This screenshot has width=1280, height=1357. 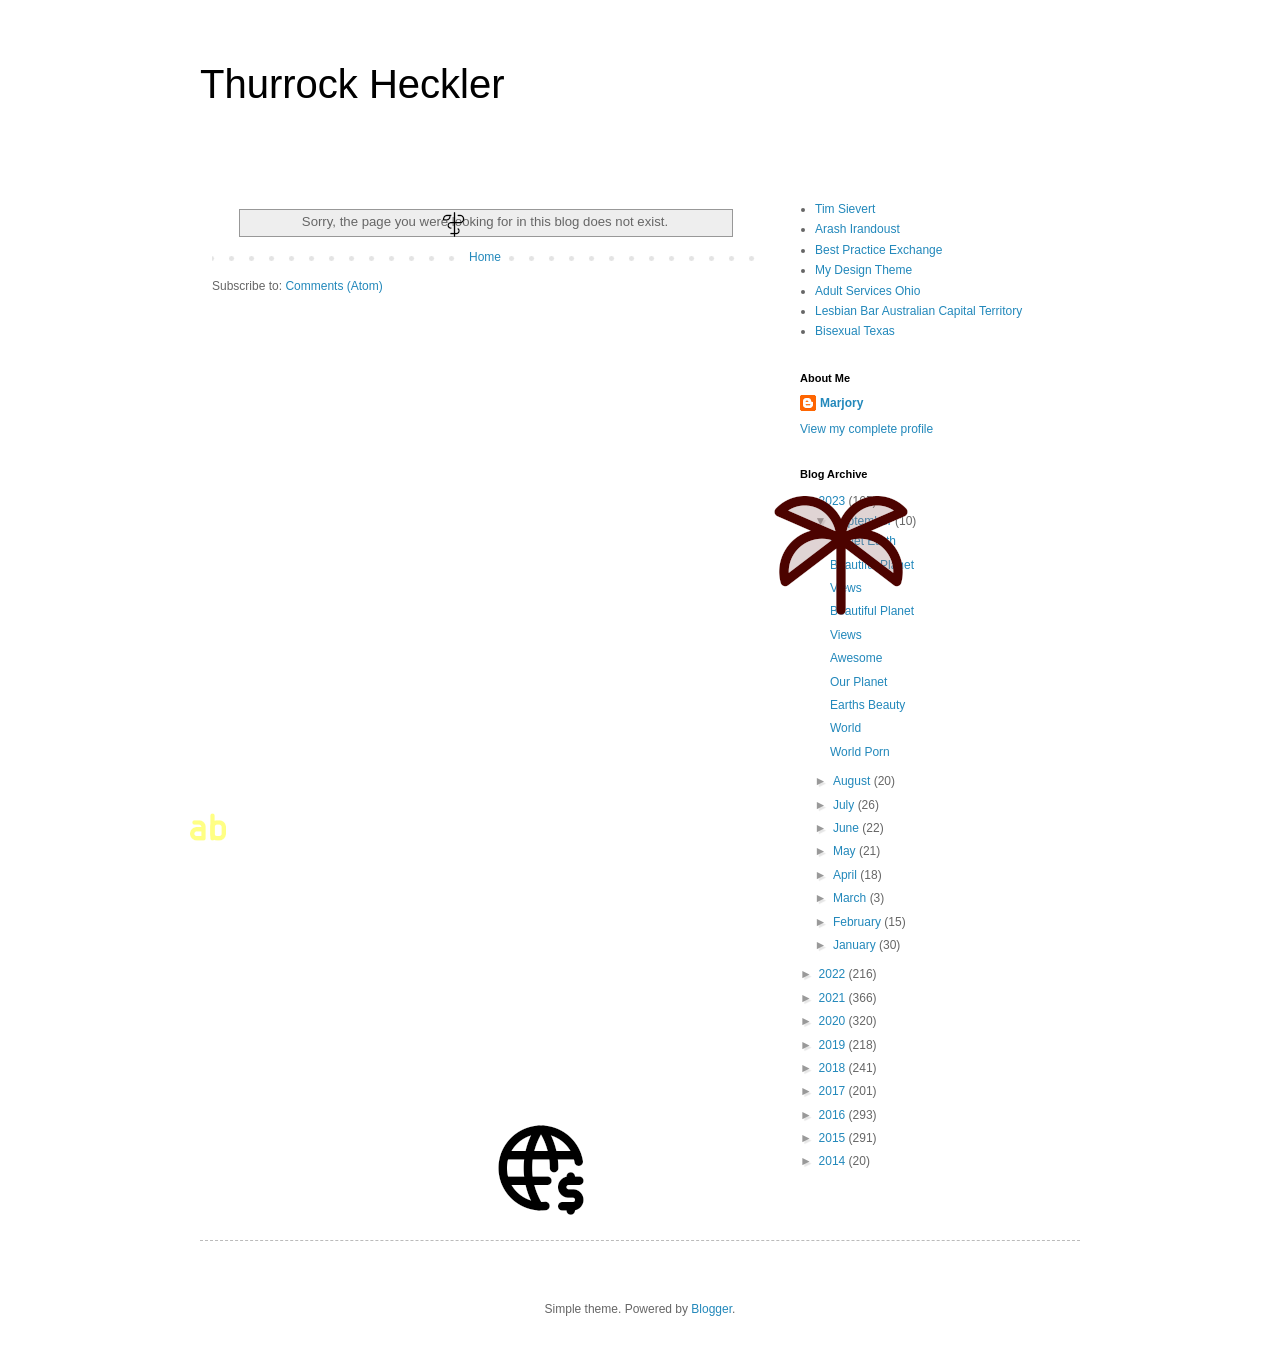 What do you see at coordinates (208, 827) in the screenshot?
I see `switch to latin alphabet input` at bounding box center [208, 827].